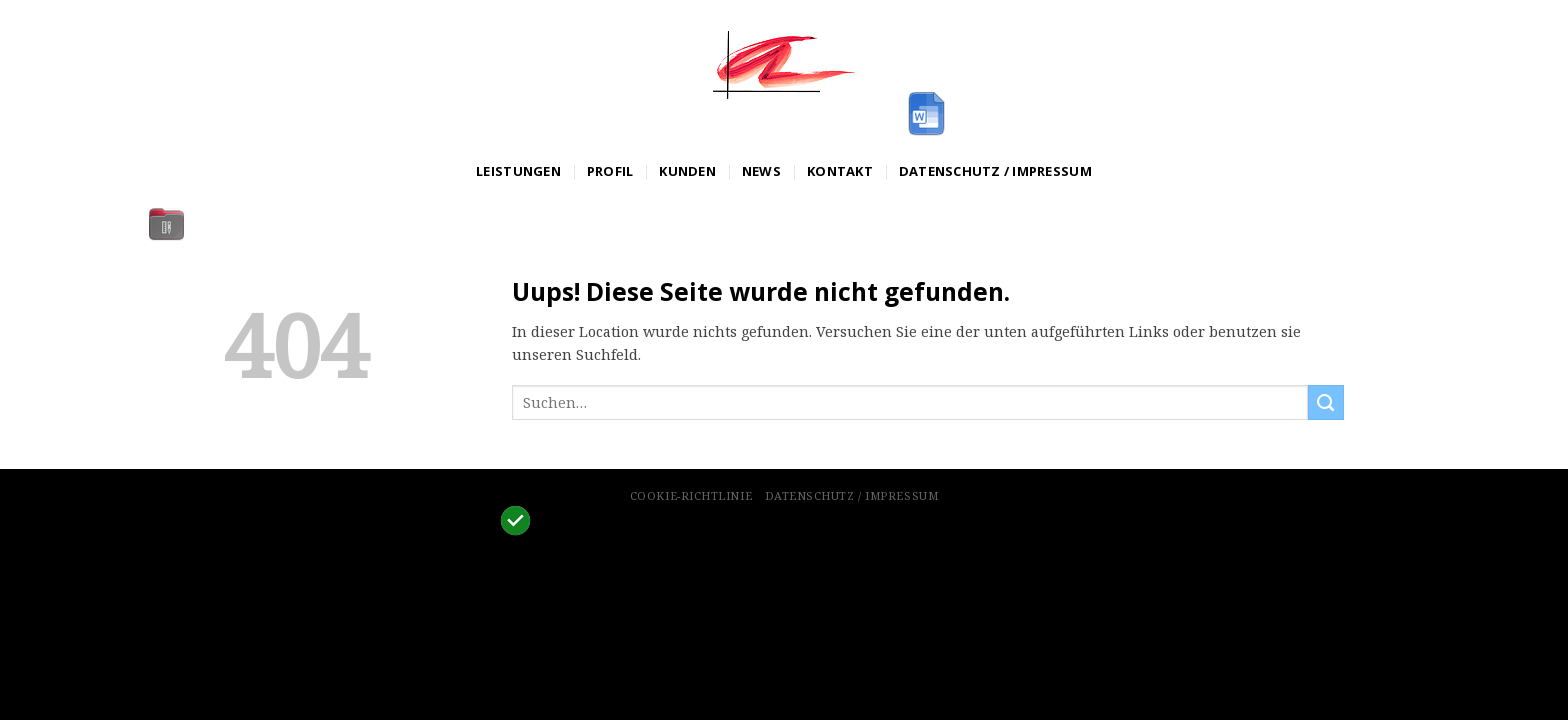 The height and width of the screenshot is (720, 1568). Describe the element at coordinates (515, 520) in the screenshot. I see `confirm or accept a calculation` at that location.